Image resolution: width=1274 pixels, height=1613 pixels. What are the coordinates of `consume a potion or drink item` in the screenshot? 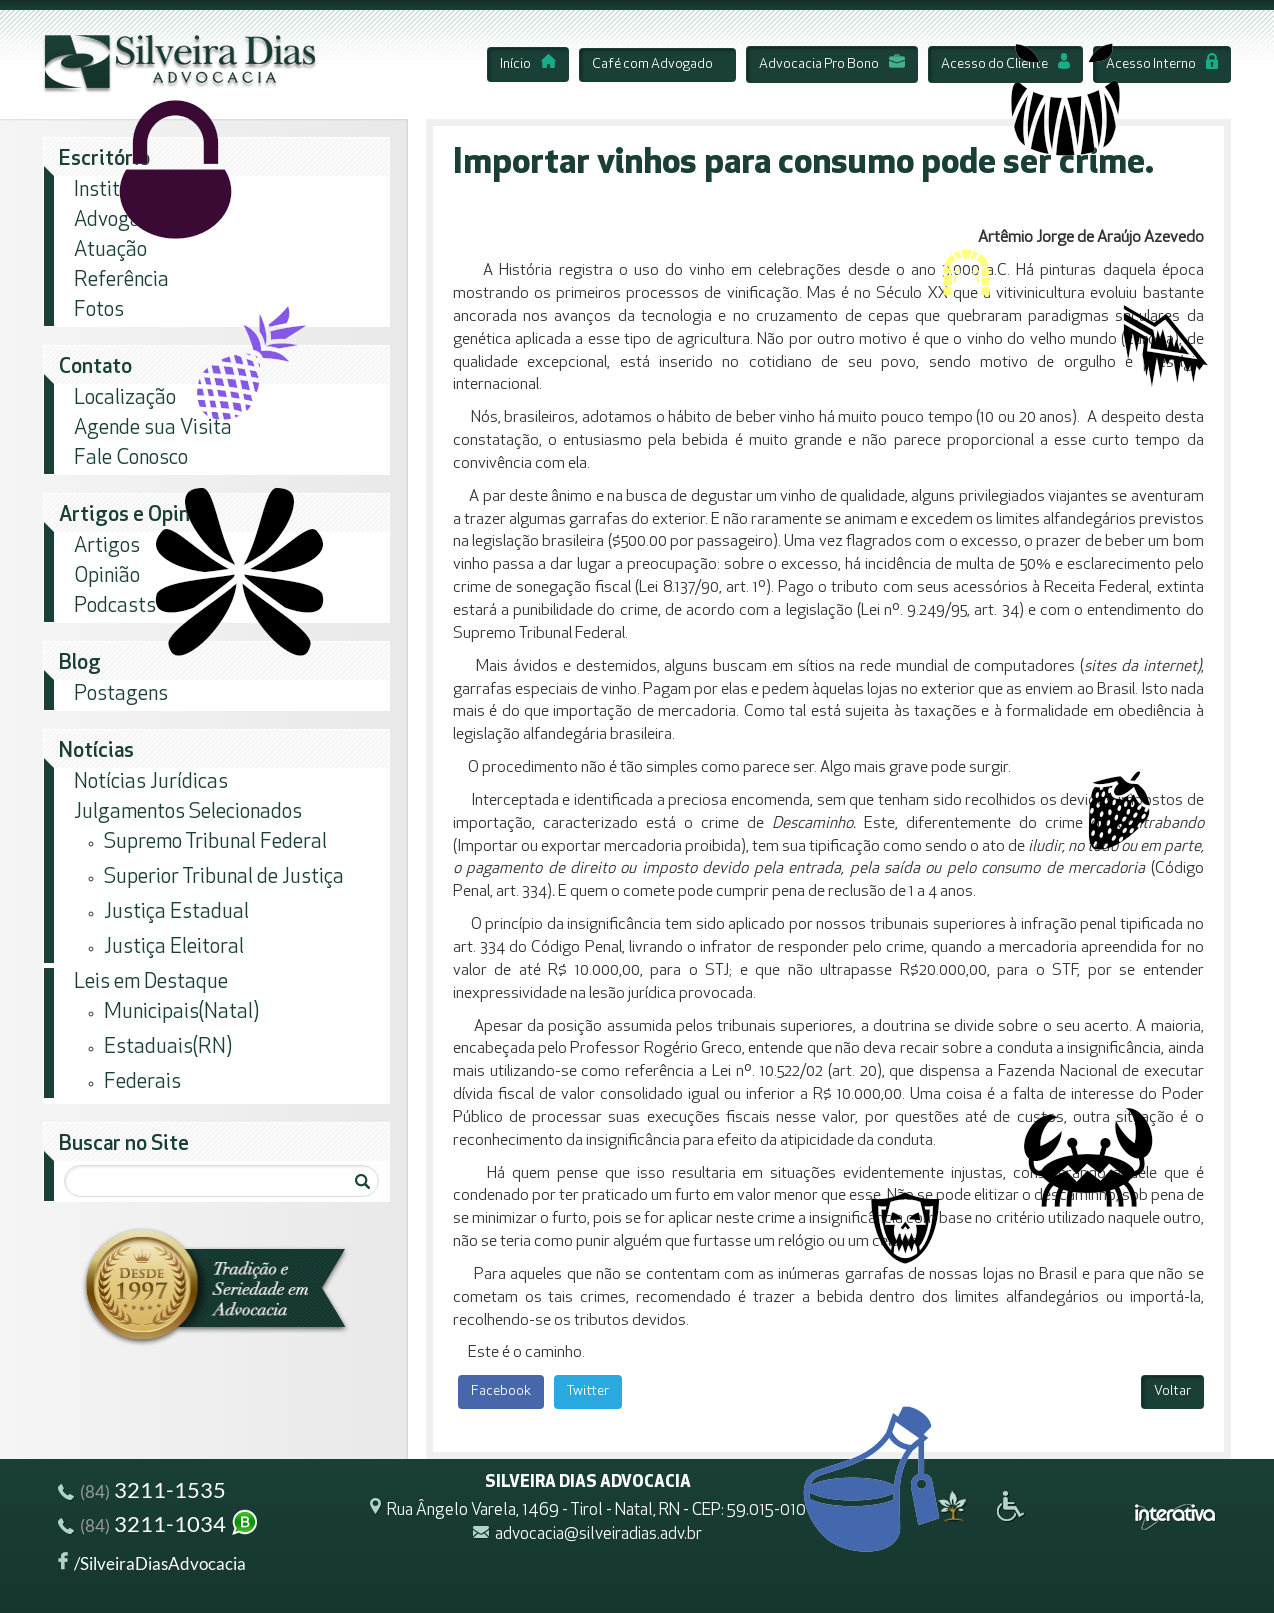 It's located at (871, 1478).